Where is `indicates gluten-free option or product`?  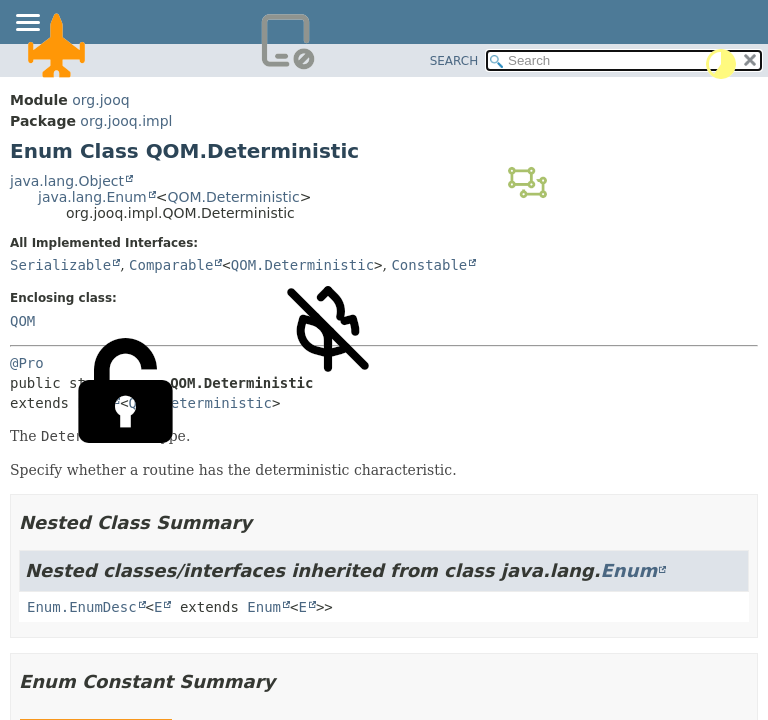 indicates gluten-free option or product is located at coordinates (328, 329).